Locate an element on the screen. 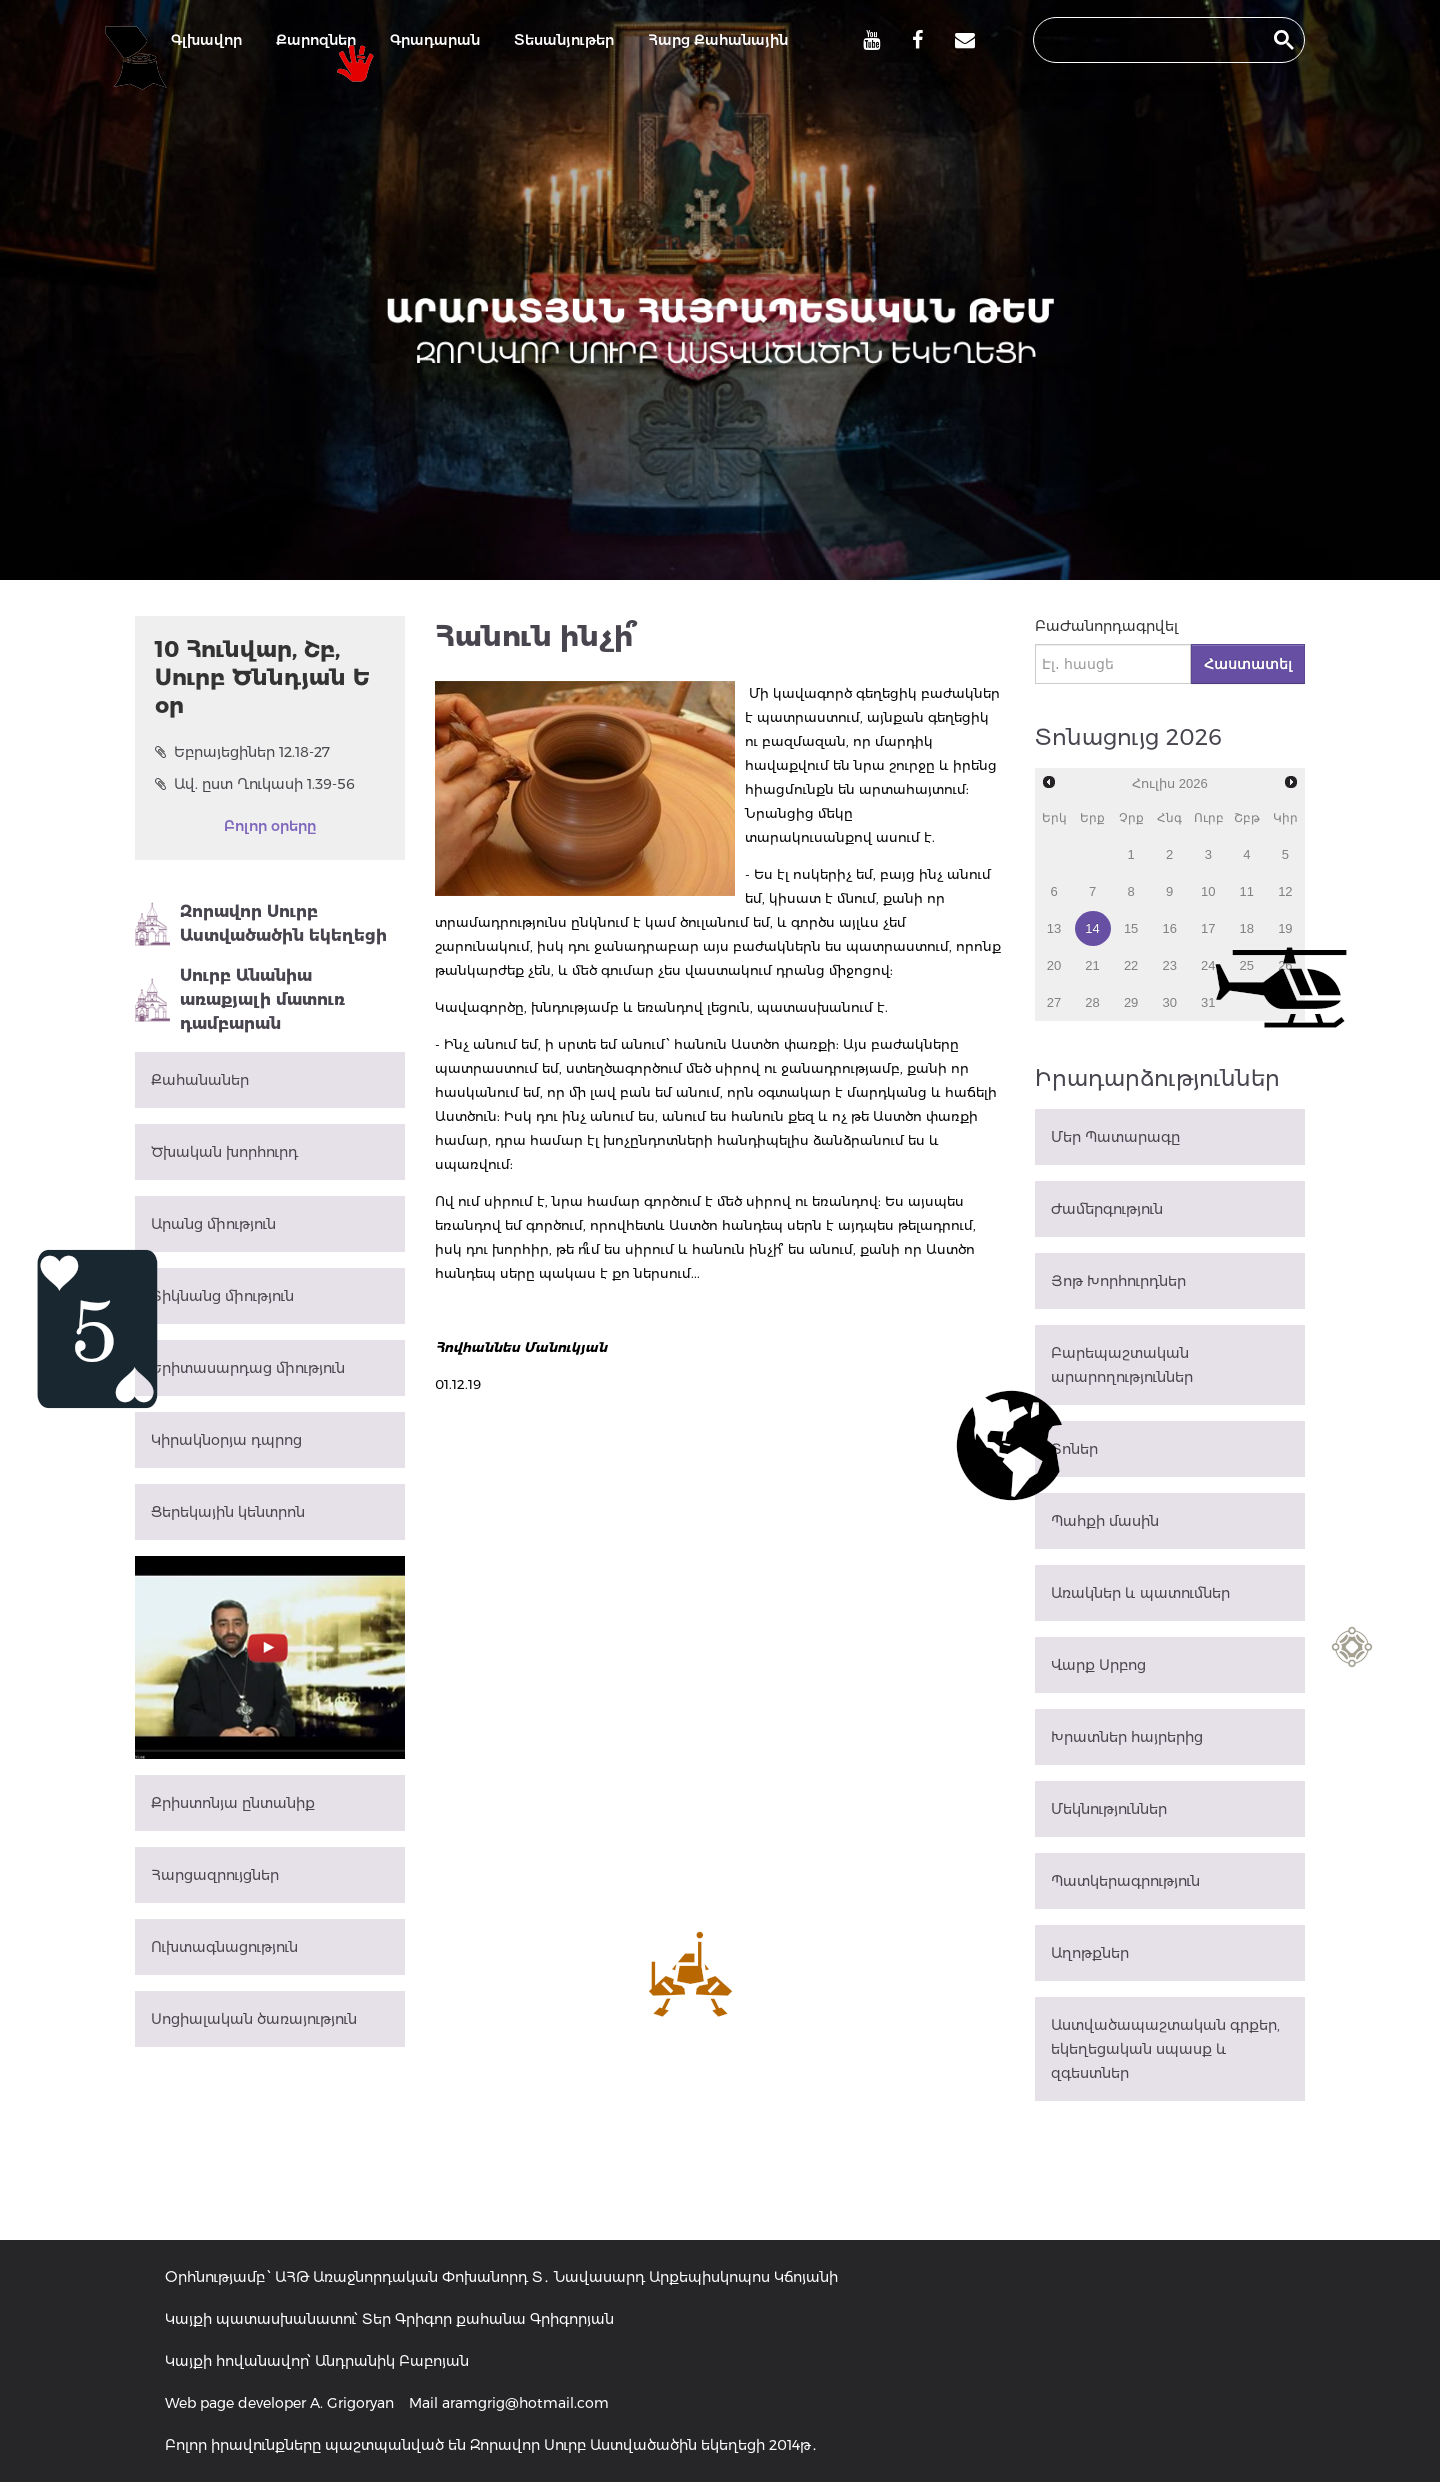 This screenshot has width=1440, height=2482. view or manage jewelry inventory is located at coordinates (355, 63).